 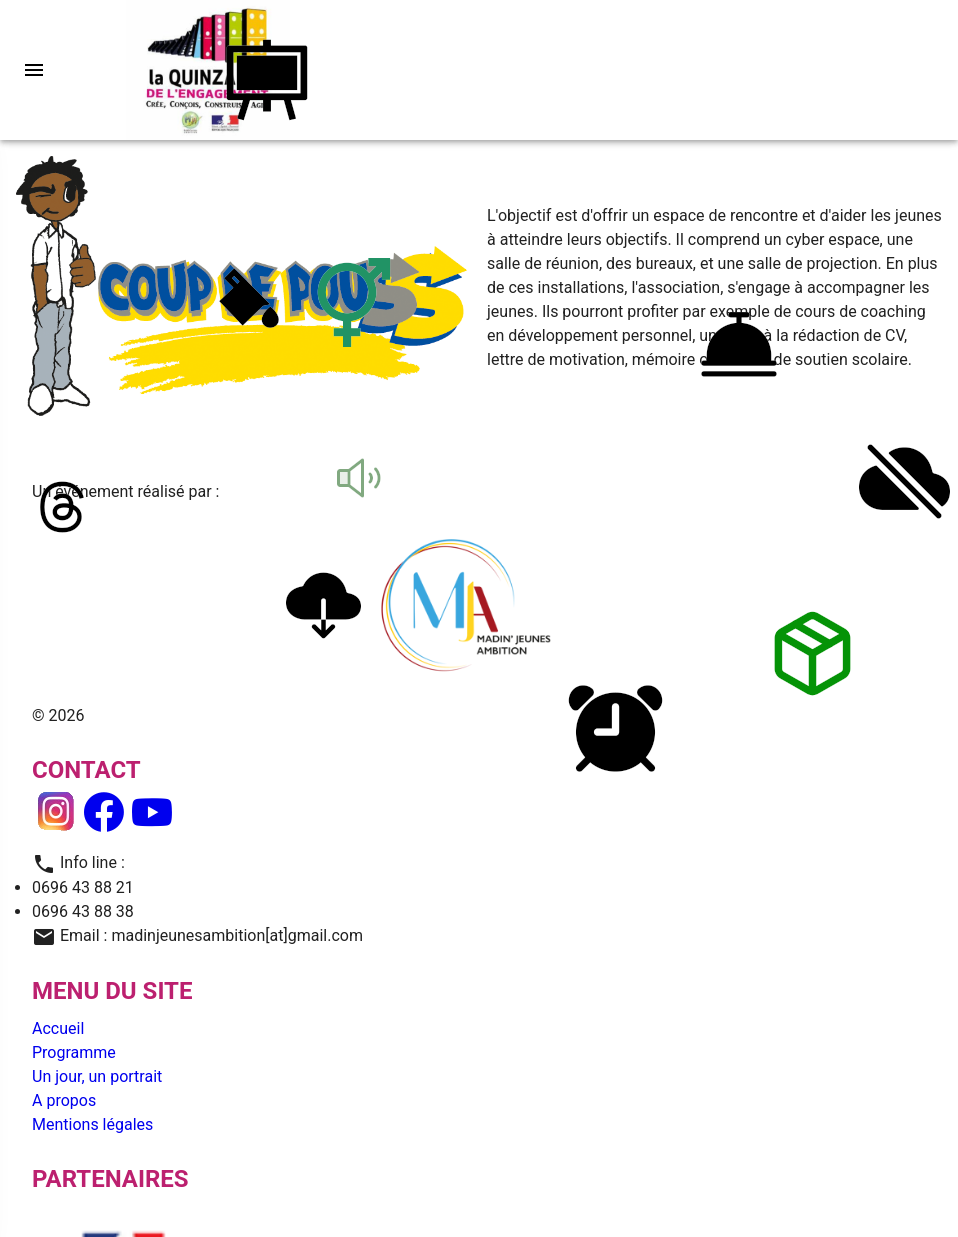 I want to click on adjust volume to high, so click(x=358, y=478).